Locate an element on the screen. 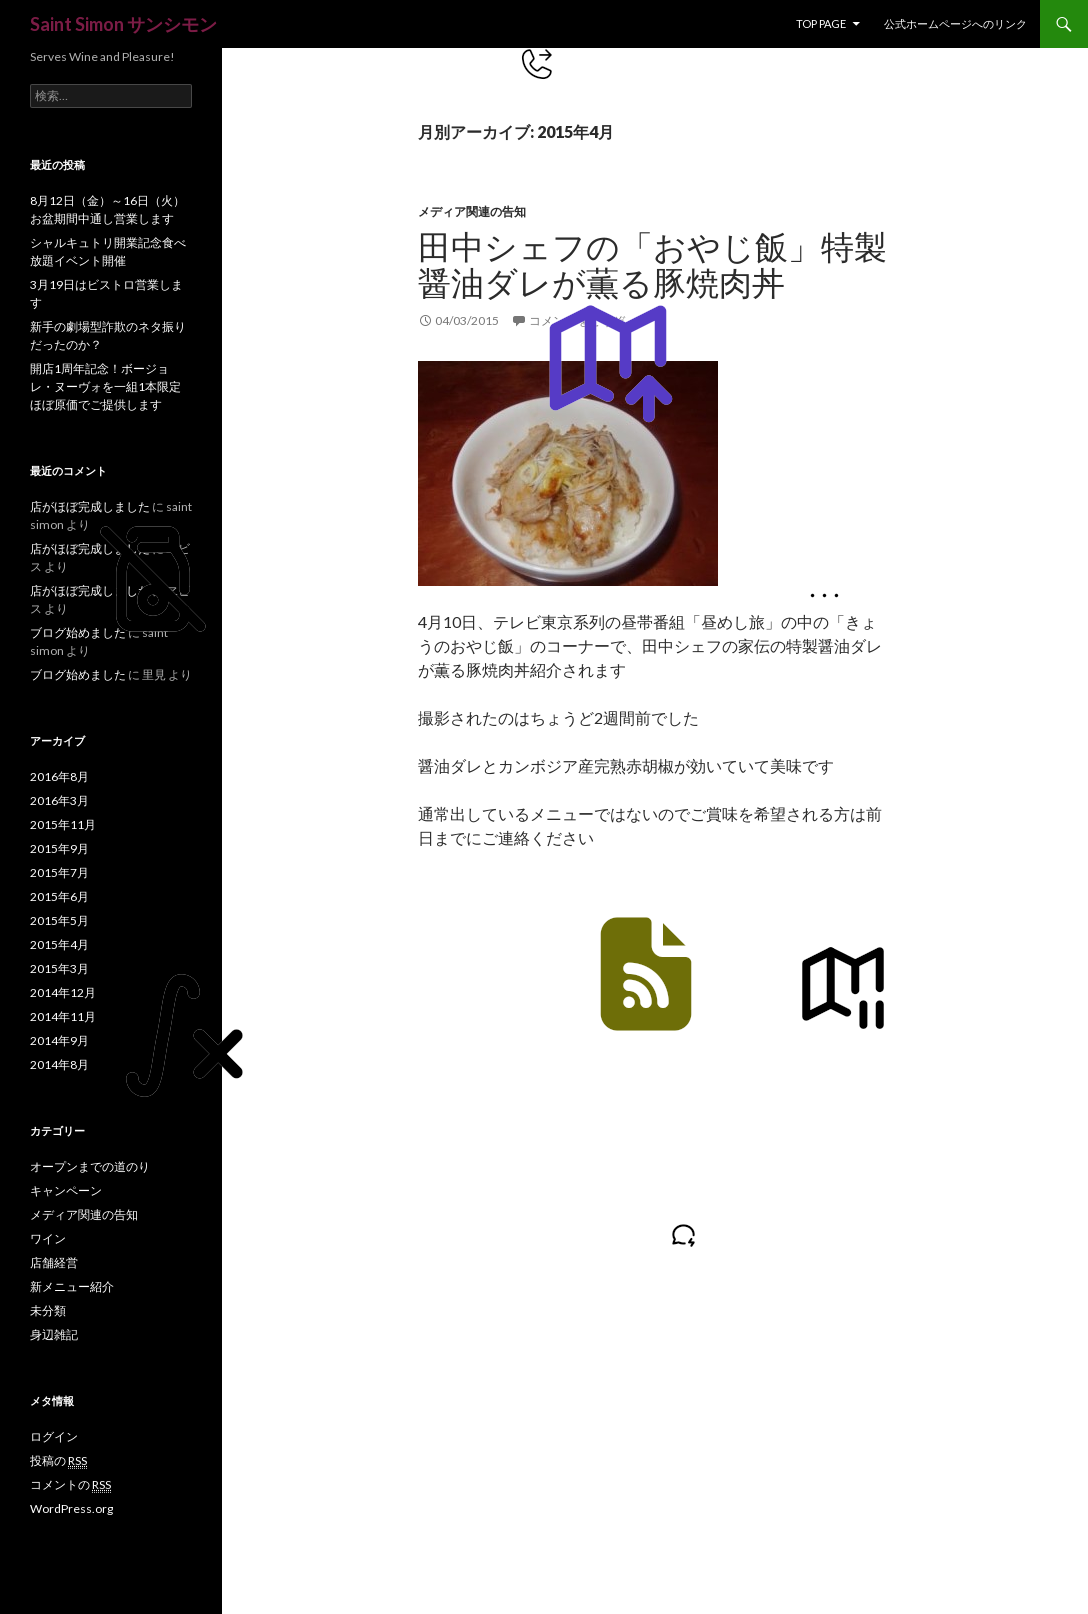 This screenshot has width=1088, height=1614. remove or clear an integral calculation is located at coordinates (187, 1035).